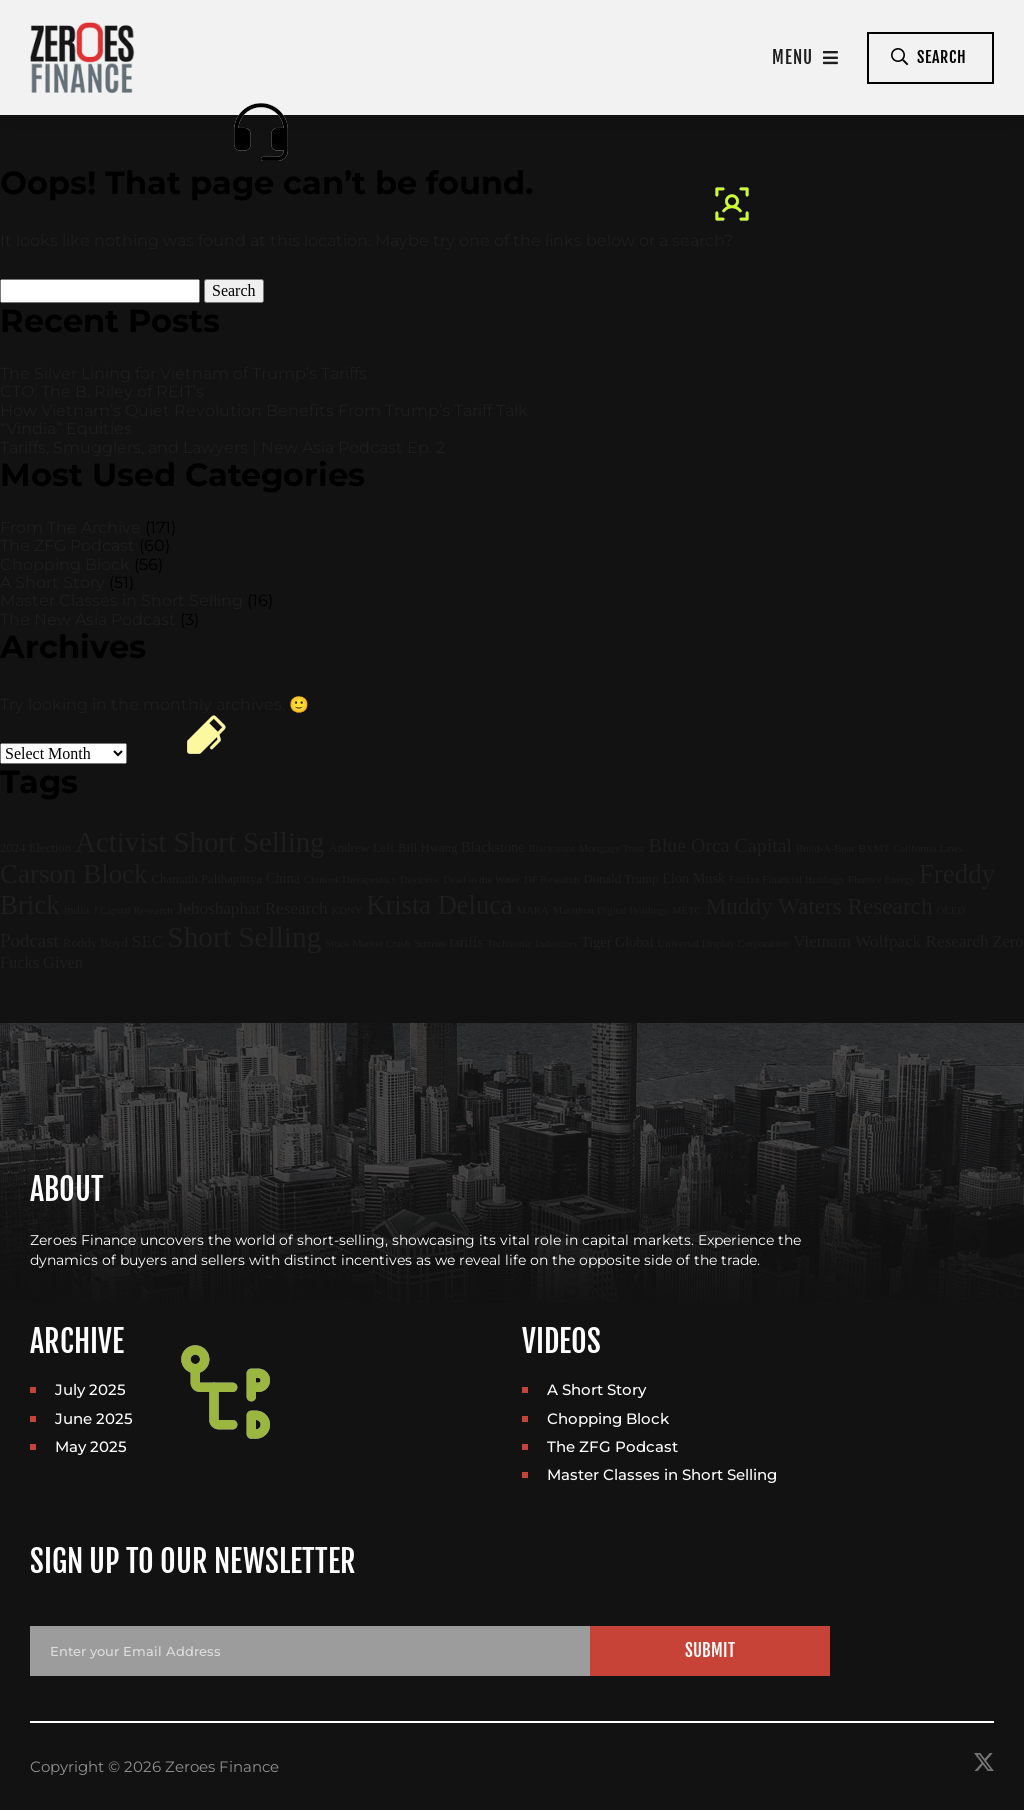 The image size is (1024, 1810). What do you see at coordinates (732, 204) in the screenshot?
I see `focus on or select a user profile` at bounding box center [732, 204].